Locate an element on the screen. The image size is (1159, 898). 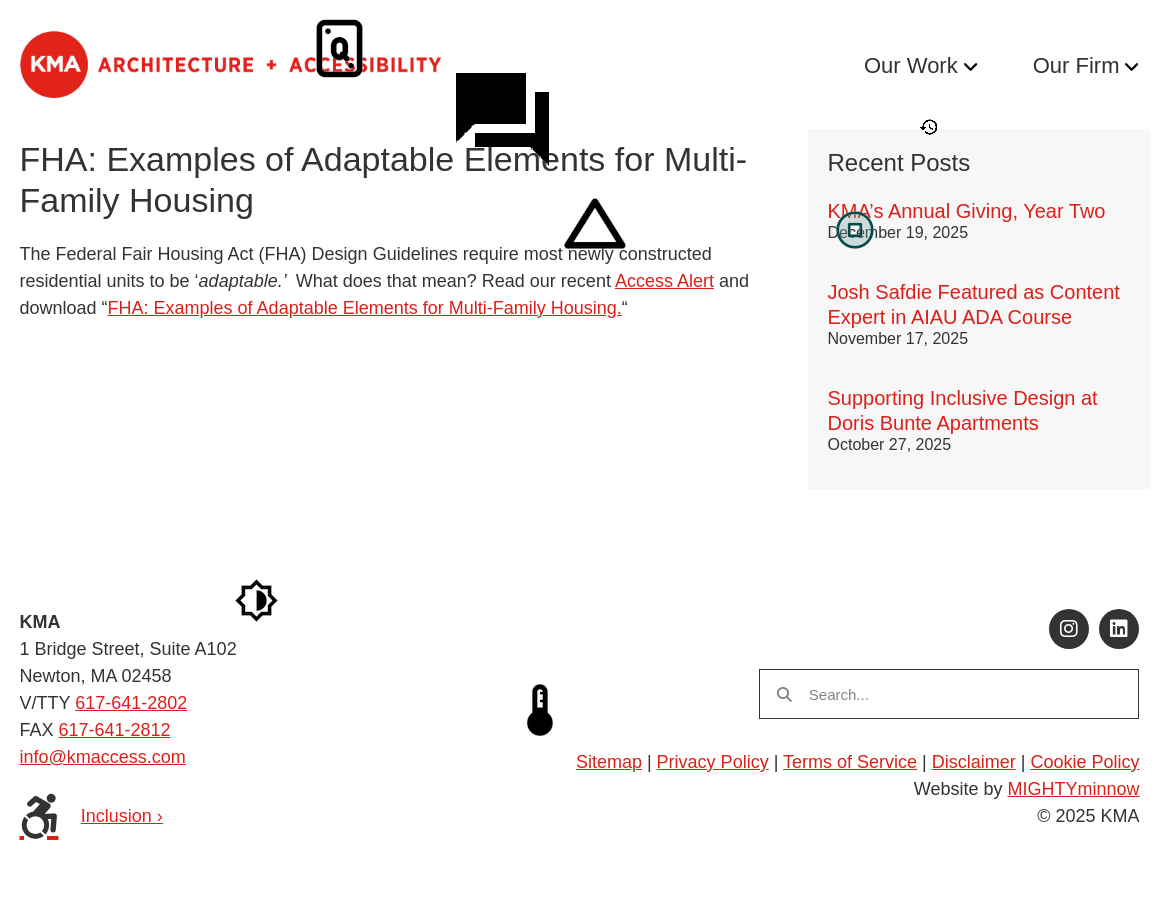
adjust screen brightness settings is located at coordinates (256, 600).